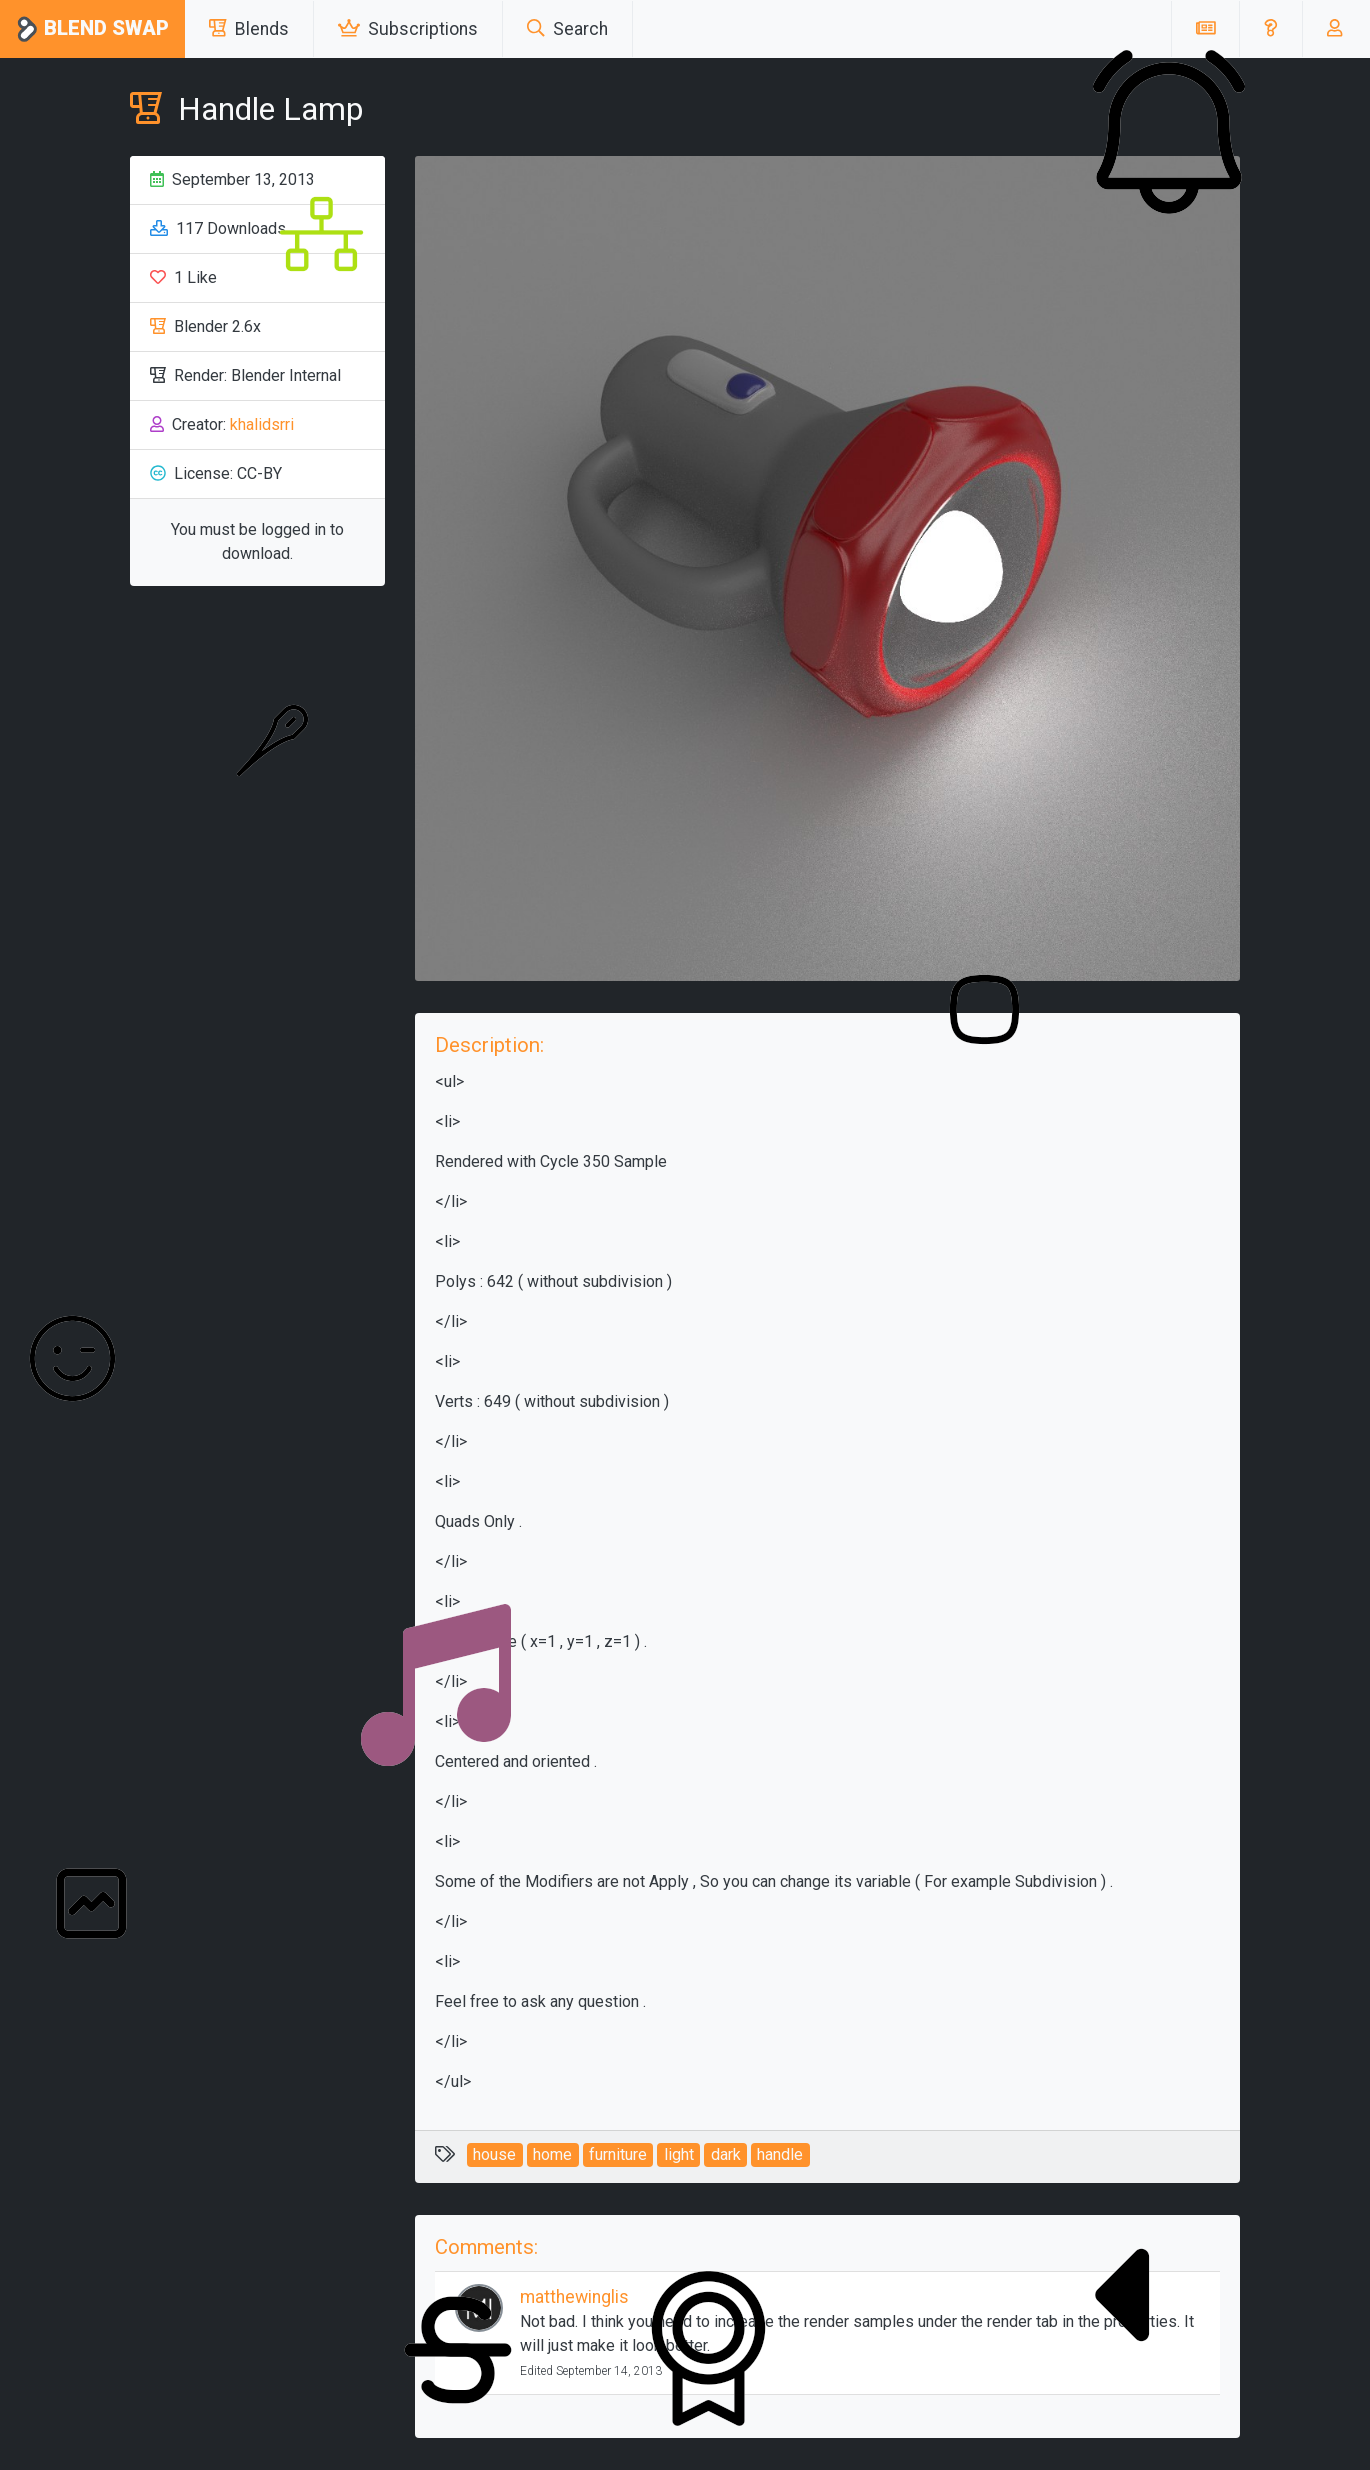  What do you see at coordinates (708, 2348) in the screenshot?
I see `view achievements or awards` at bounding box center [708, 2348].